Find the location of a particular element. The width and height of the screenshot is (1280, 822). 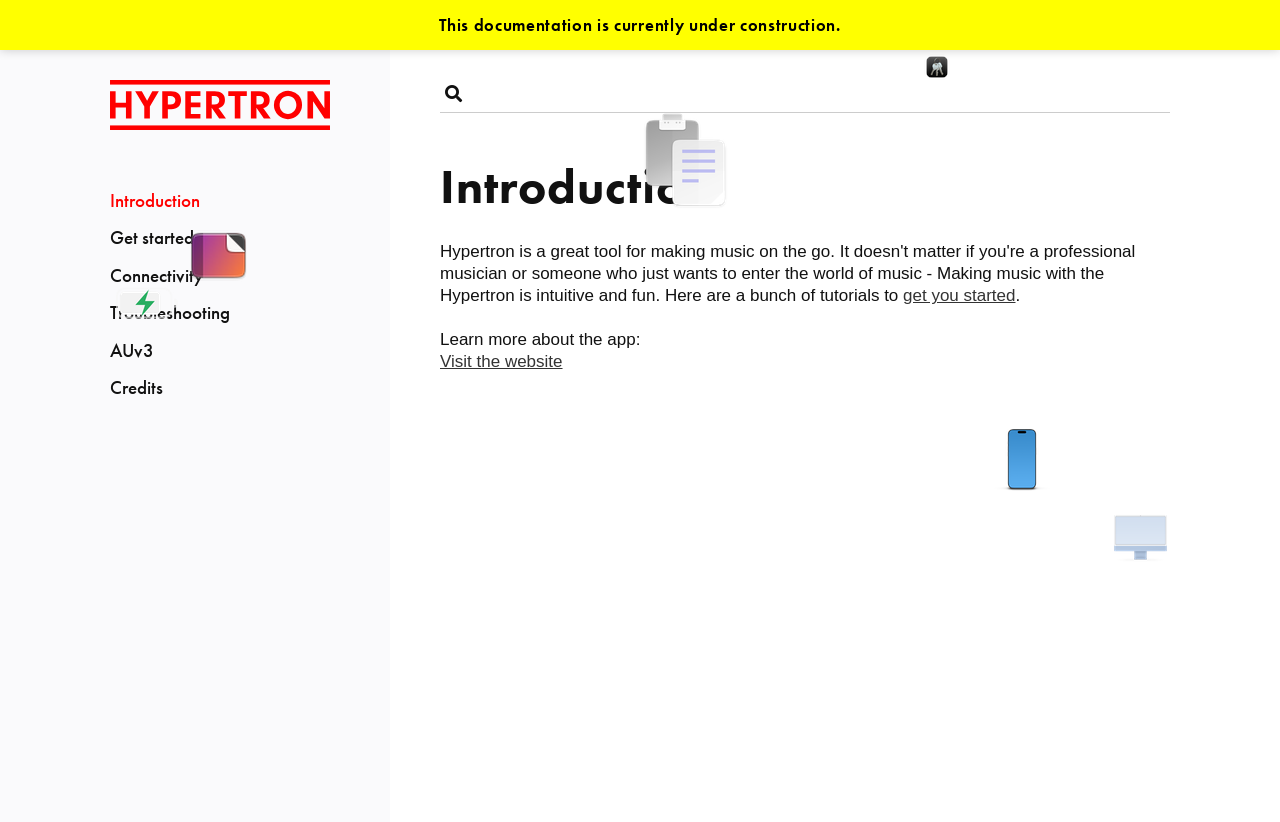

customize desktop theme settings is located at coordinates (218, 255).